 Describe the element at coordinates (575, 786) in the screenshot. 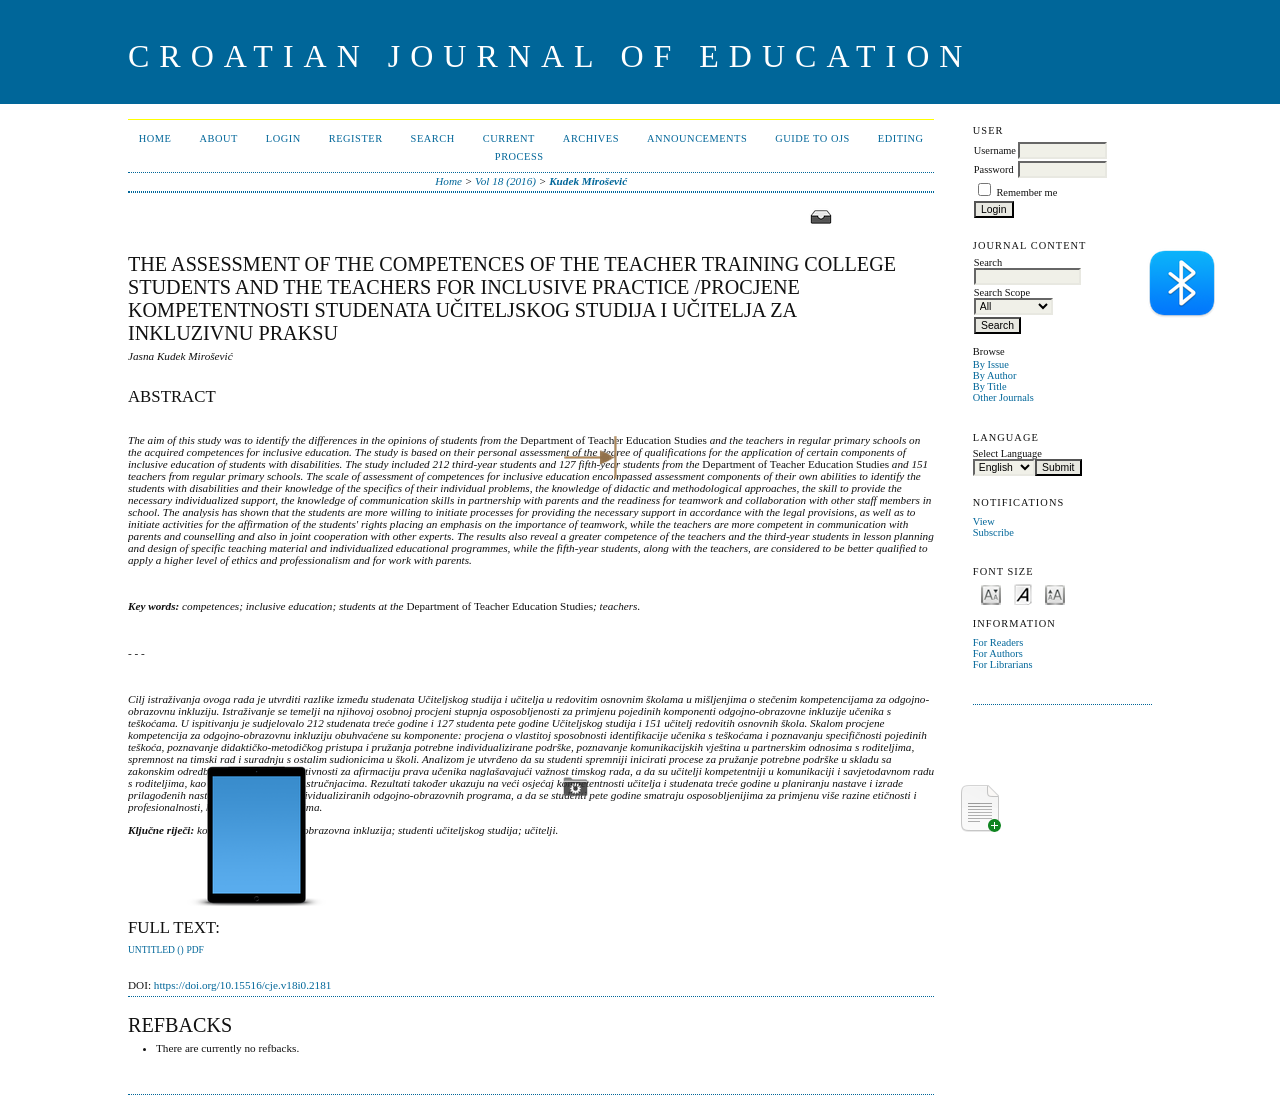

I see `view smart folder with automated rules` at that location.